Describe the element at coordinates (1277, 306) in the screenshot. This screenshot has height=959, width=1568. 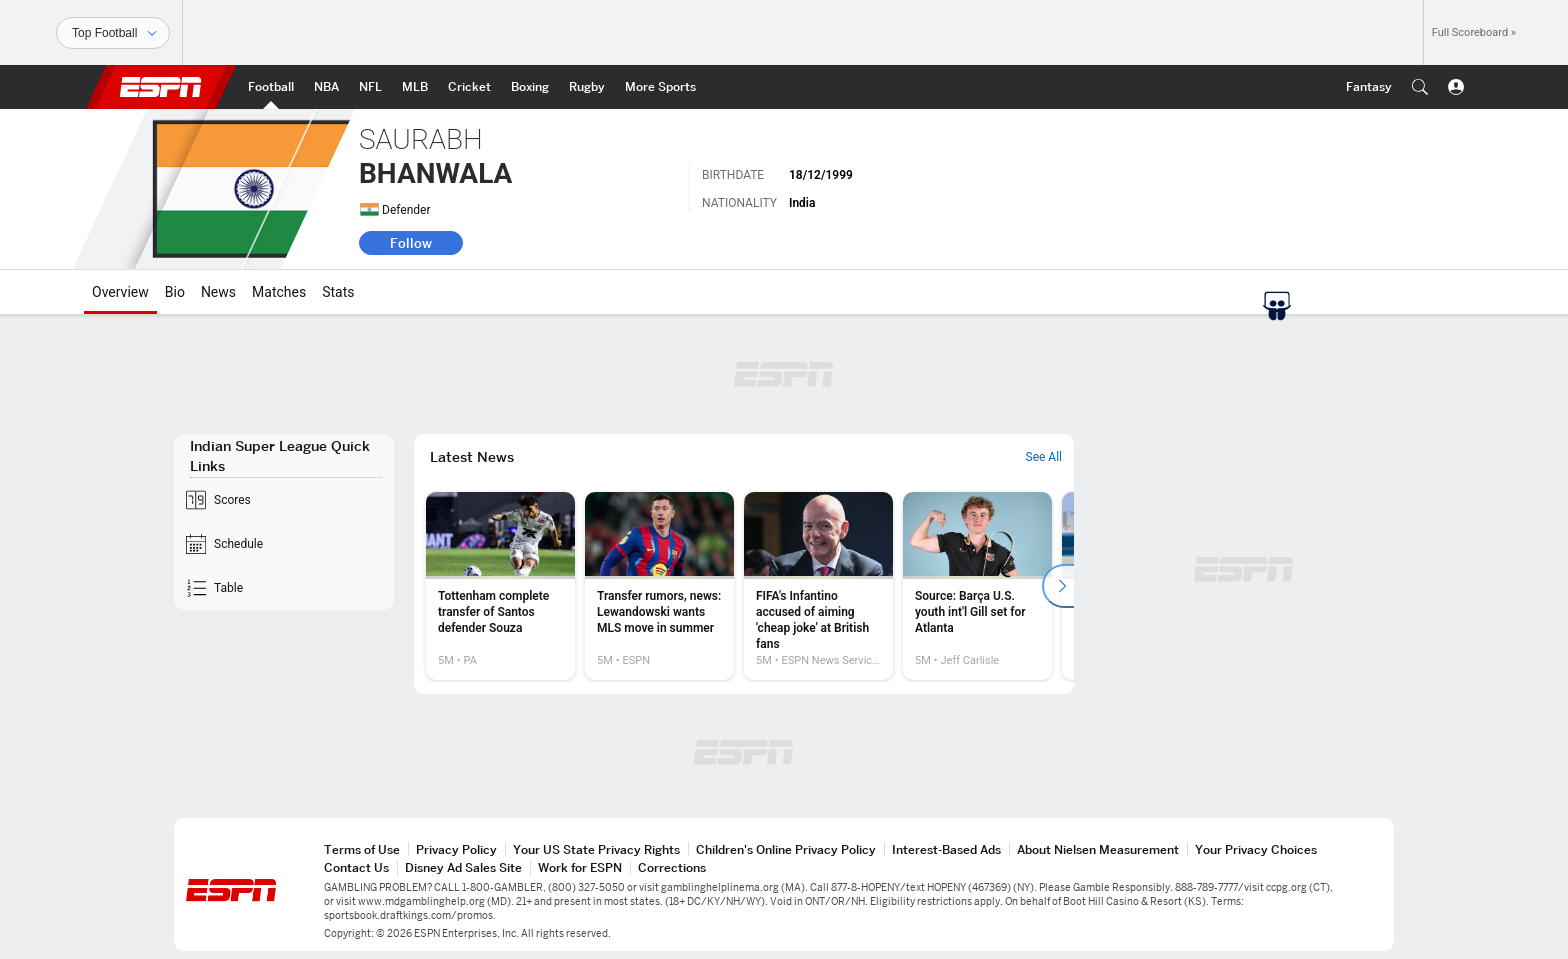
I see `open slideshare` at that location.